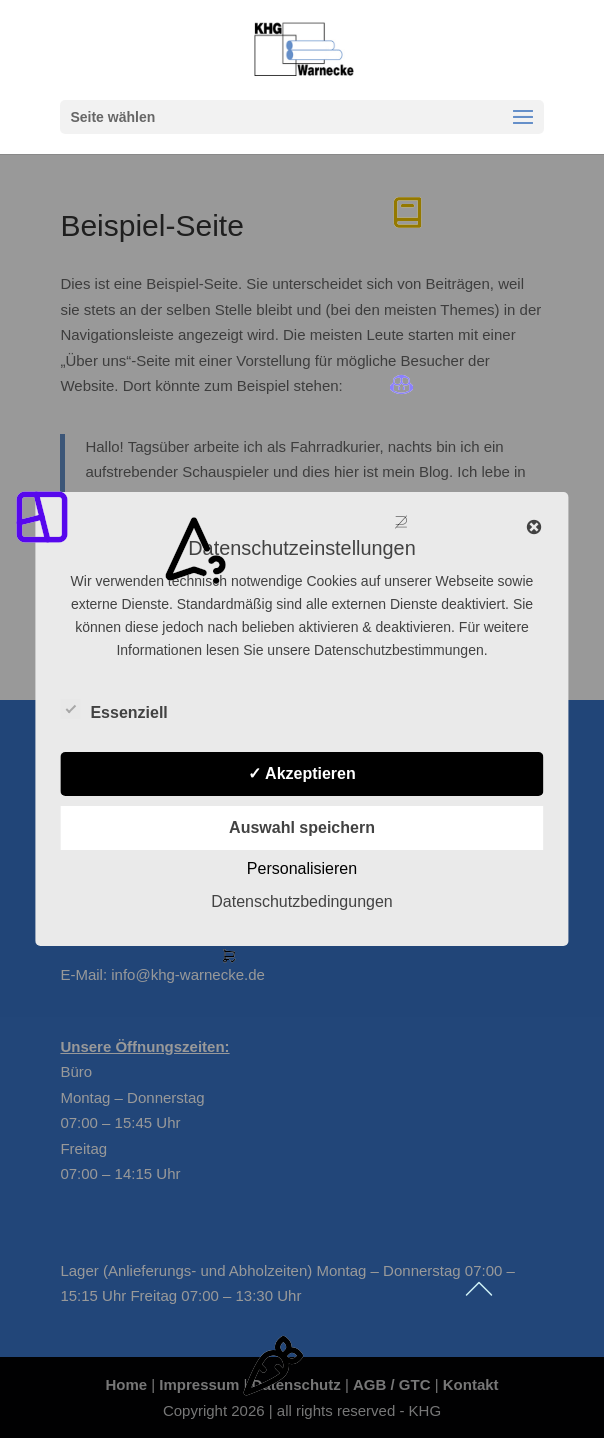 The width and height of the screenshot is (604, 1438). I want to click on indicates "not superset of" in mathematical notation, so click(401, 522).